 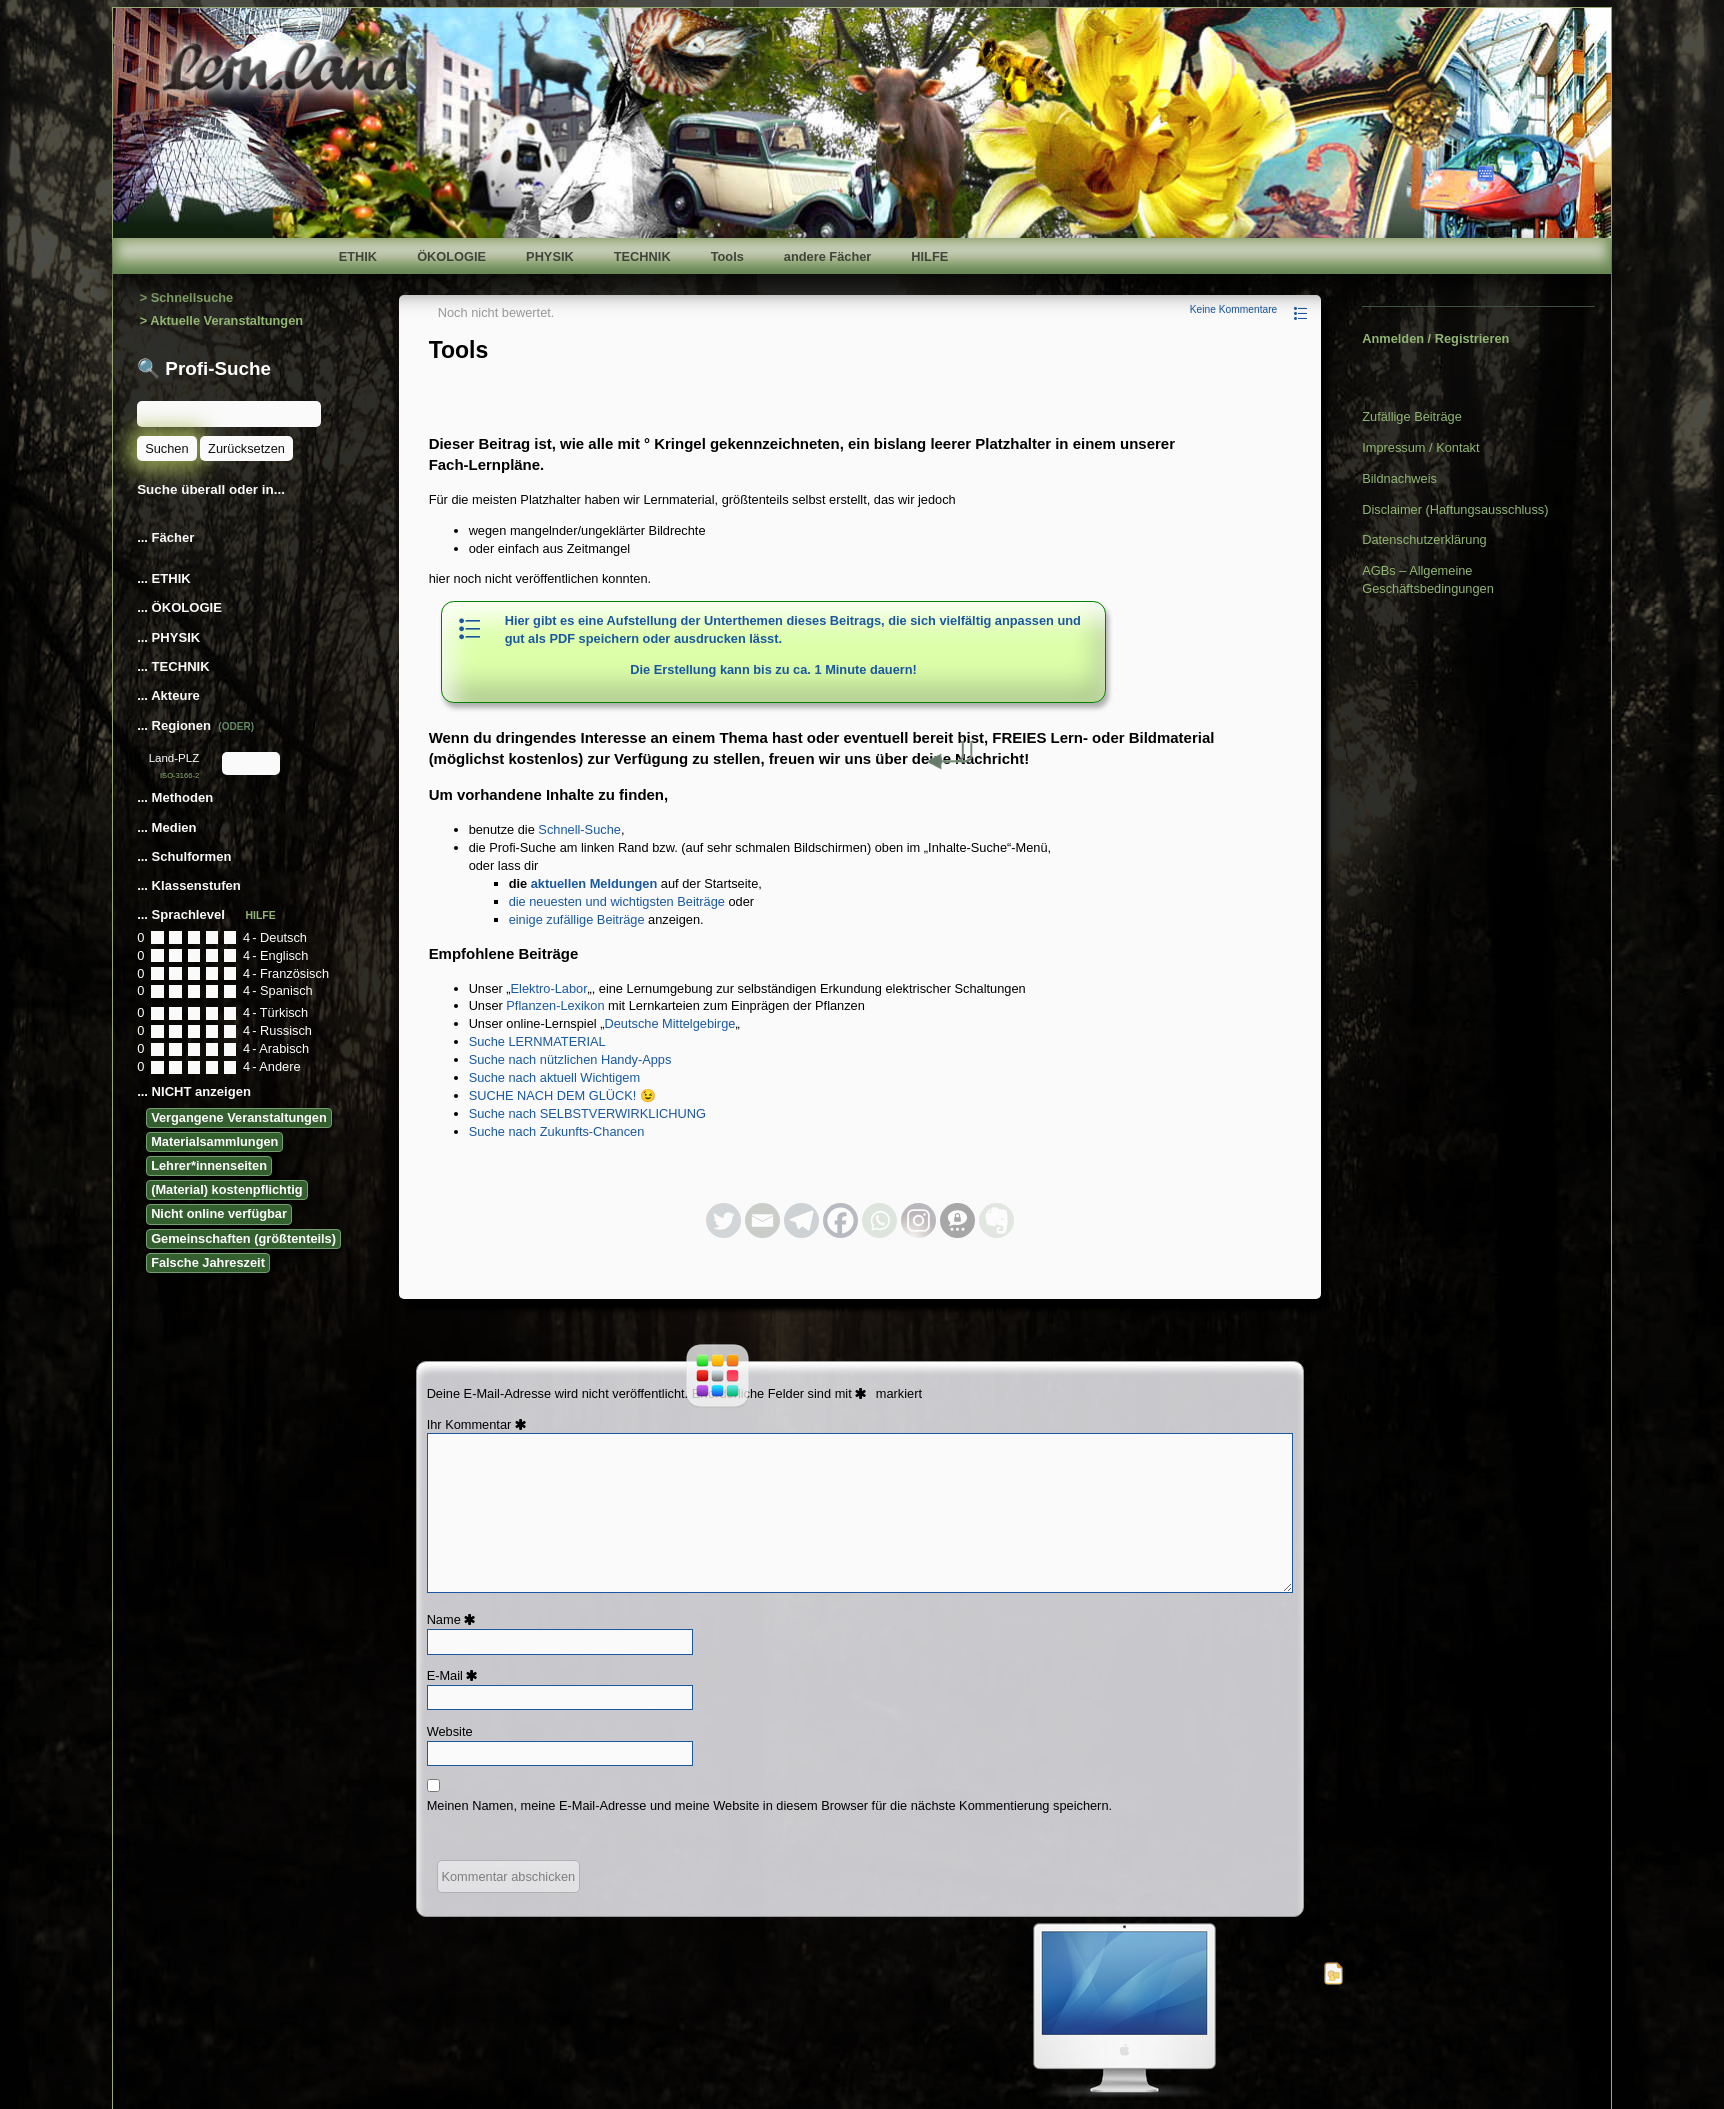 I want to click on represents an iMac computer in system settings, so click(x=1124, y=2008).